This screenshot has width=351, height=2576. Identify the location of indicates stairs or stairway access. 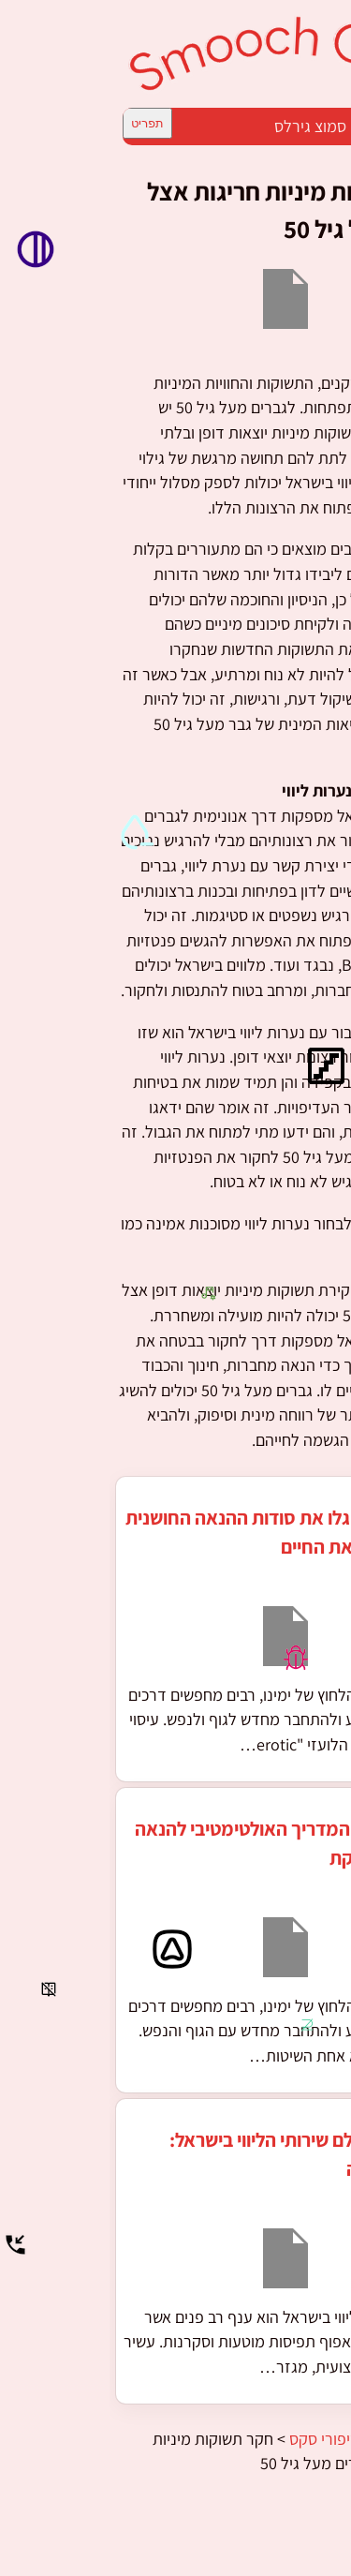
(326, 1065).